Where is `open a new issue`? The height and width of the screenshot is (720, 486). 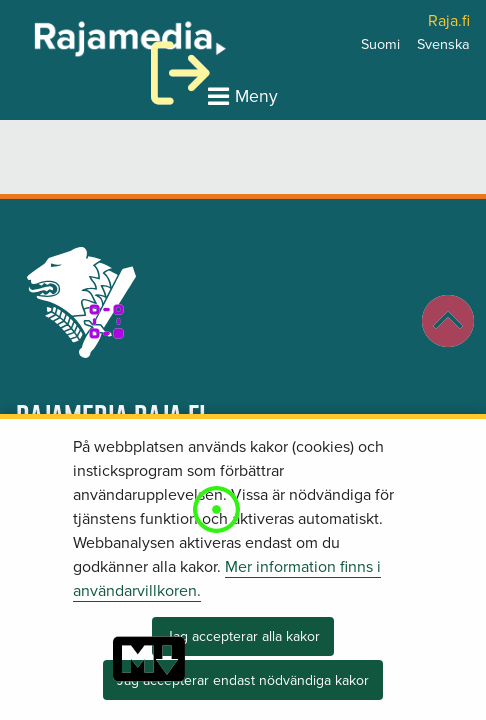
open a new issue is located at coordinates (216, 509).